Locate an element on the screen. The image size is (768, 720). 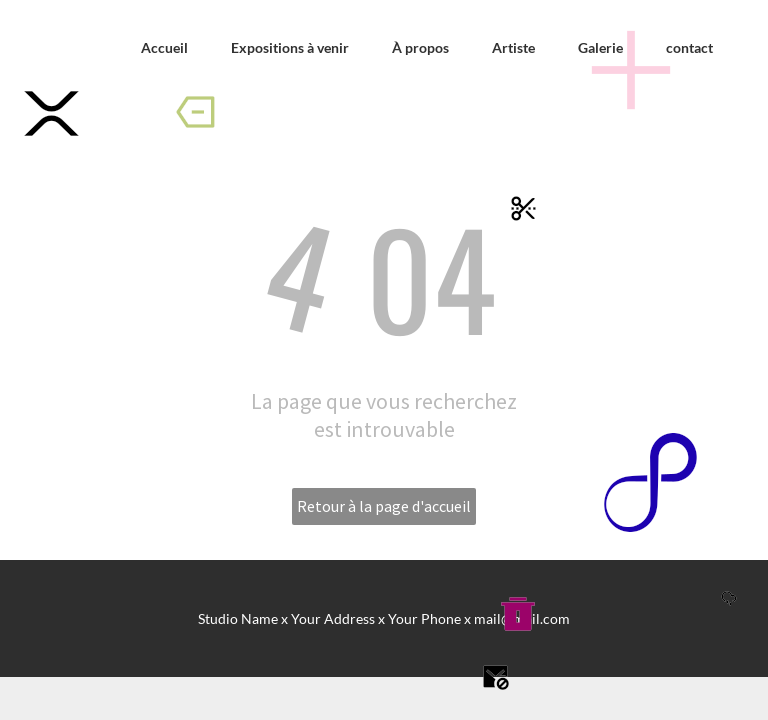
indicates light rain or drizzle conditions is located at coordinates (729, 598).